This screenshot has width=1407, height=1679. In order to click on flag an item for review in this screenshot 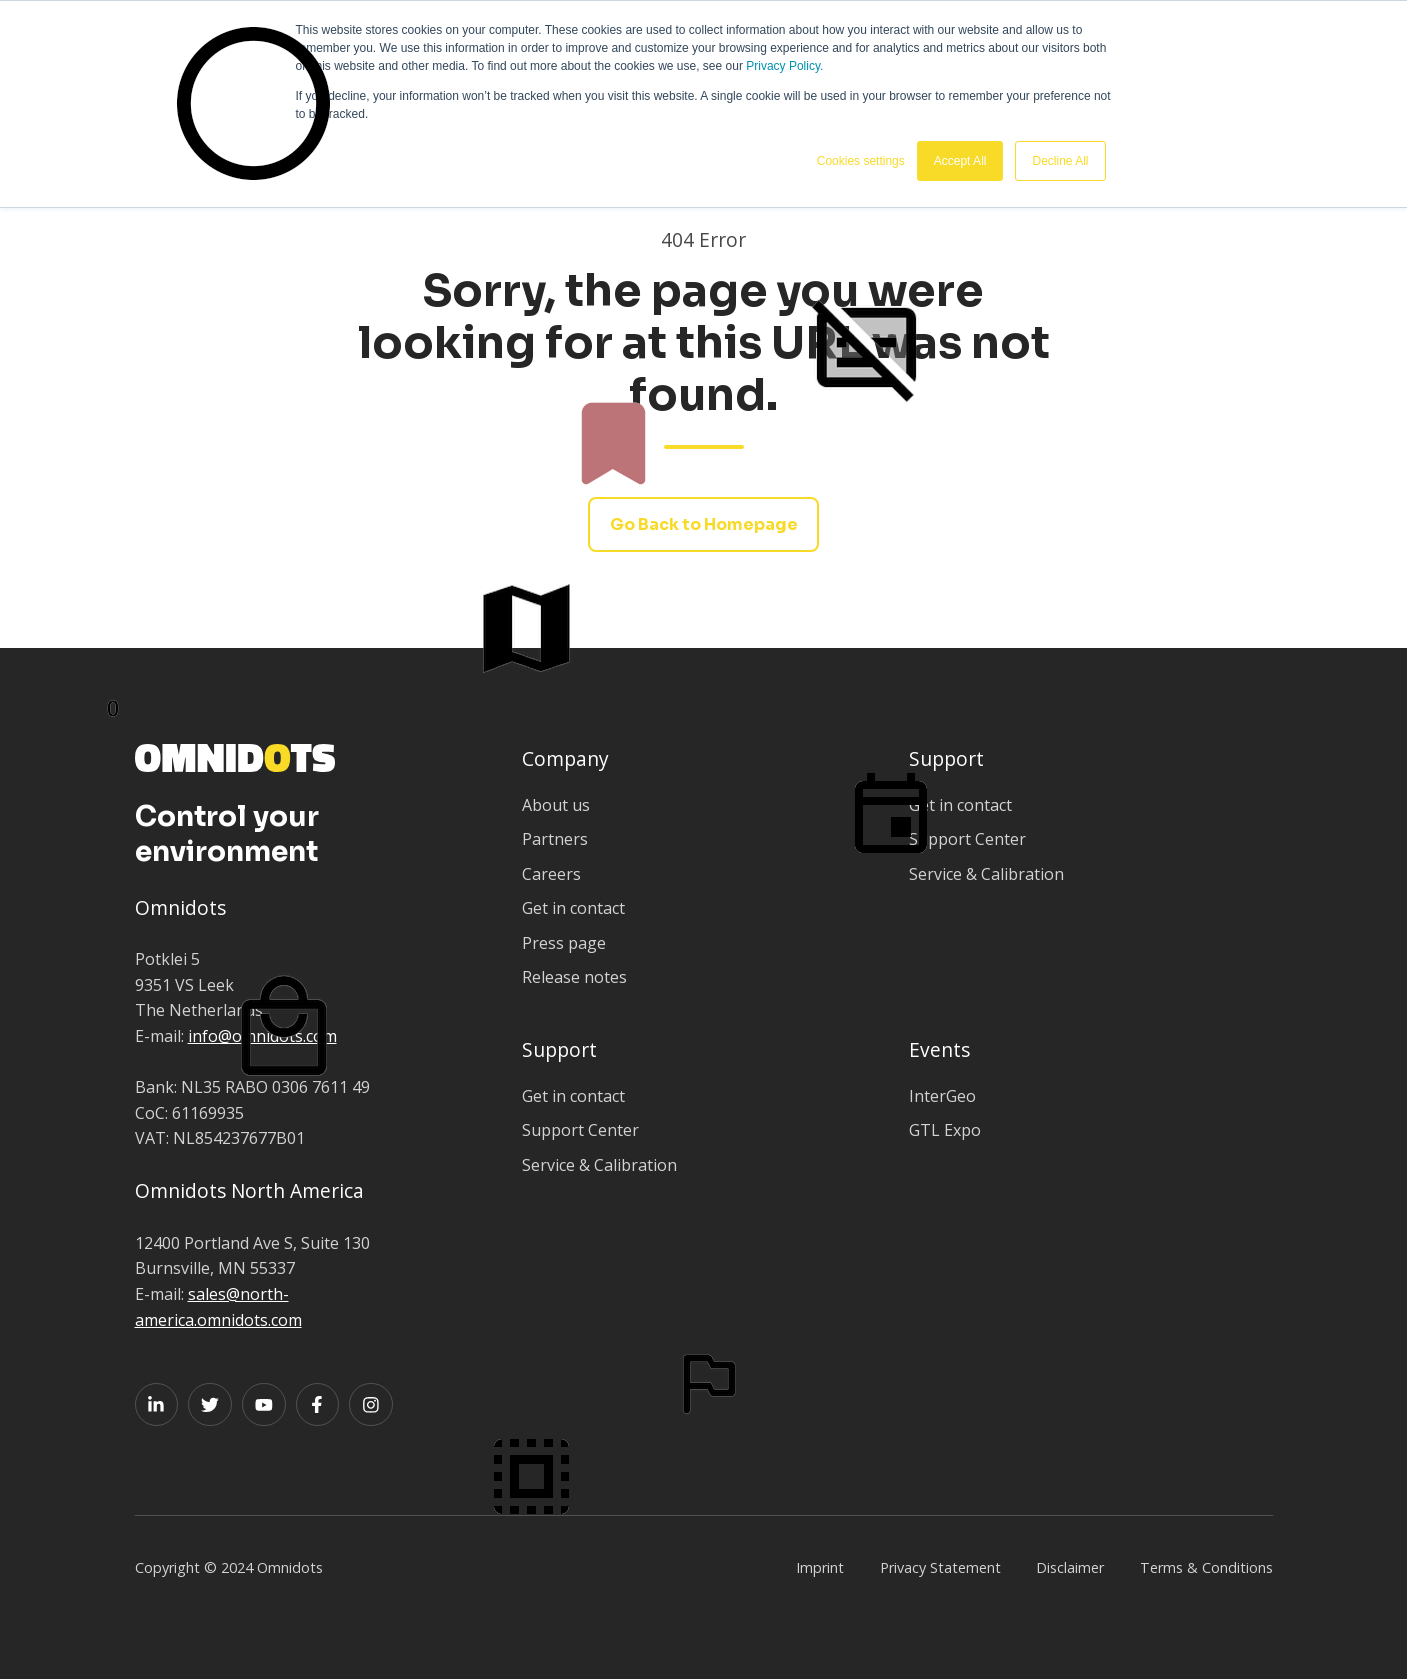, I will do `click(707, 1382)`.